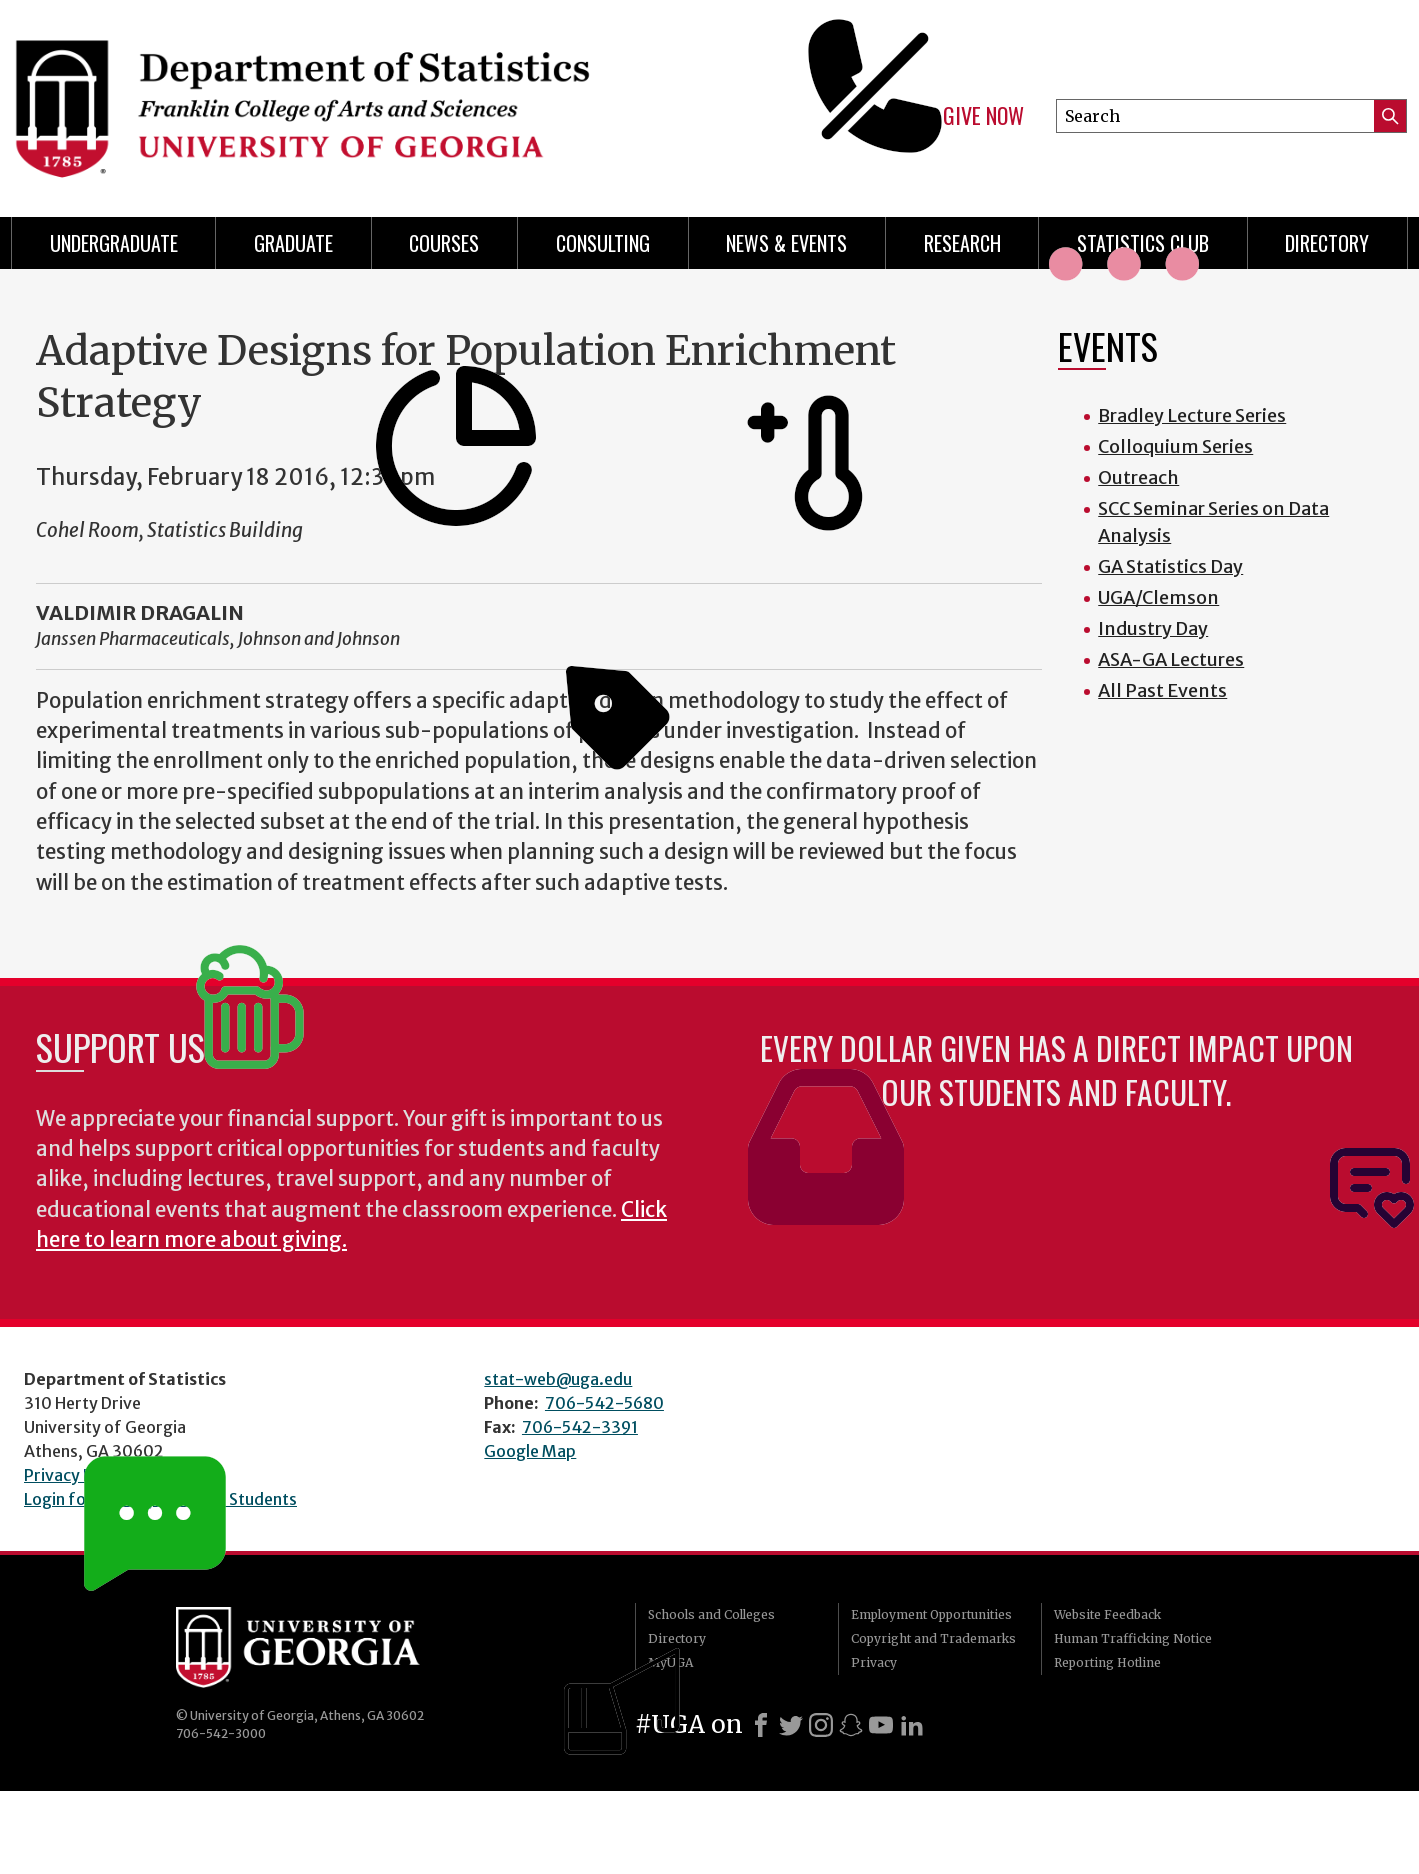  I want to click on construction or building in progress, so click(624, 1708).